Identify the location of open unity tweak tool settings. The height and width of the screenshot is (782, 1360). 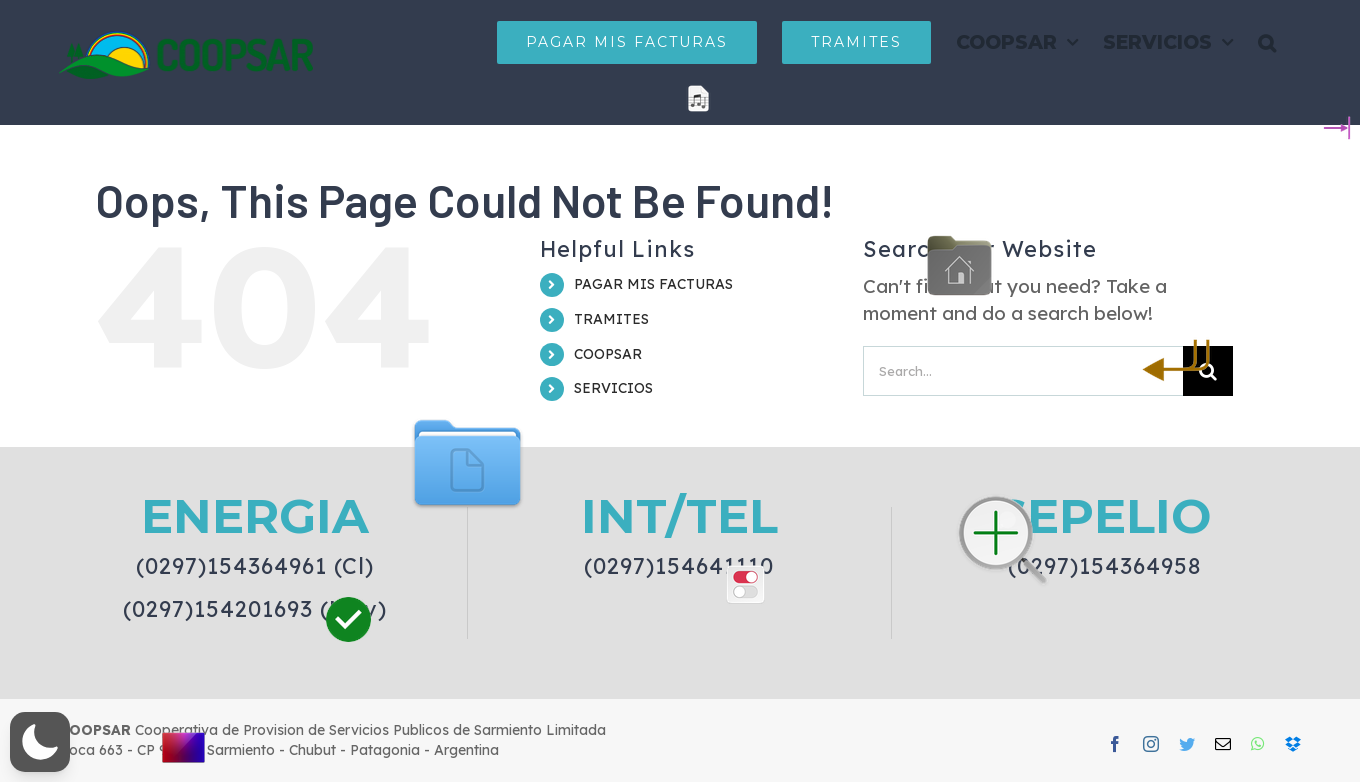
(745, 584).